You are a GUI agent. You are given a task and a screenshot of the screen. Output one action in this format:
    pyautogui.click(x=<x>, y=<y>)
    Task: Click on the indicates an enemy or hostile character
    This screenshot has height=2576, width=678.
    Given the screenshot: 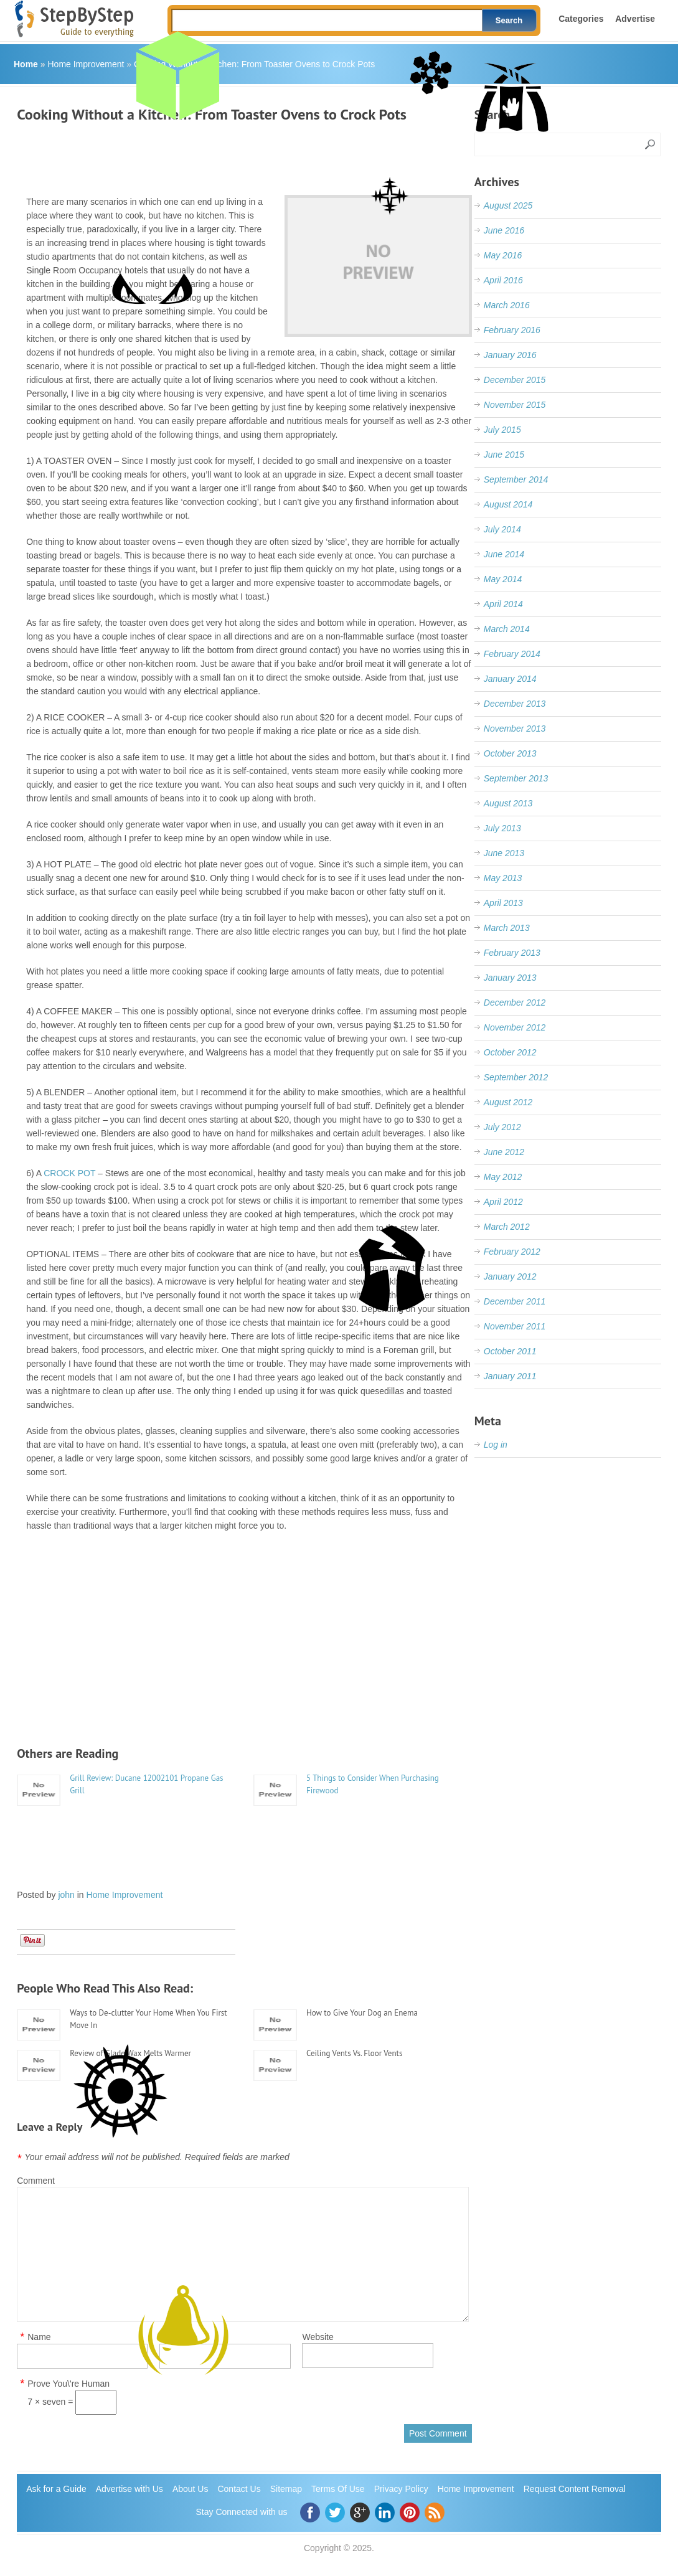 What is the action you would take?
    pyautogui.click(x=152, y=288)
    